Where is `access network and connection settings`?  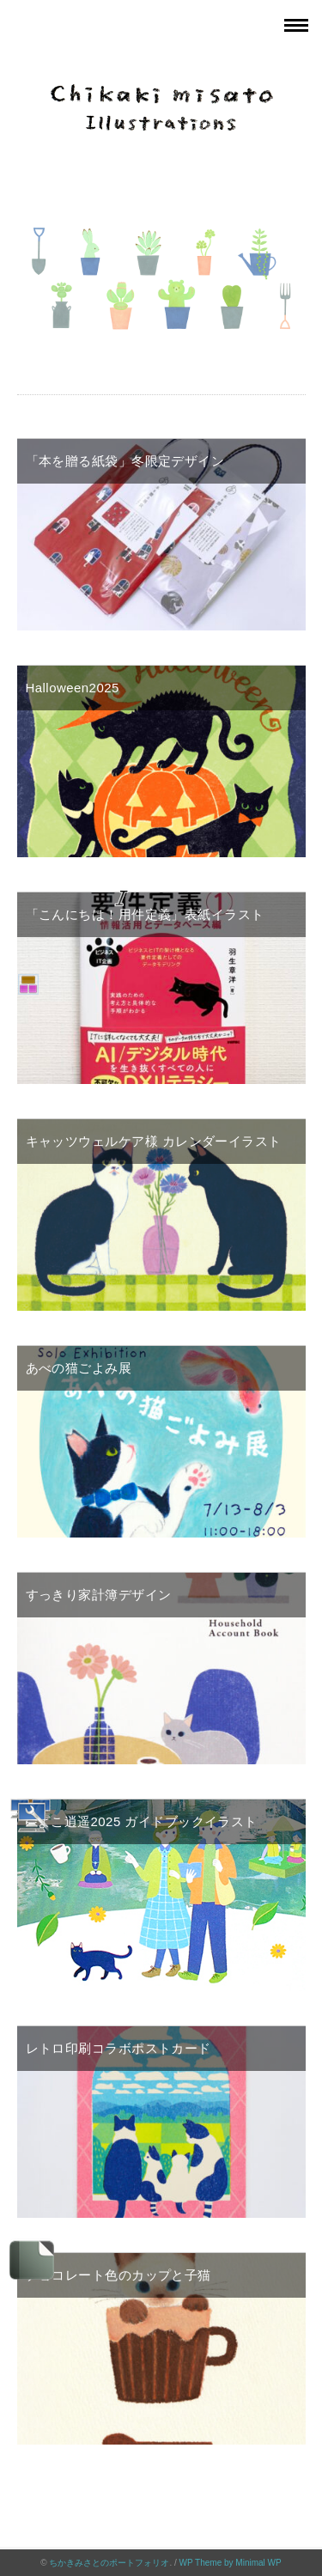 access network and connection settings is located at coordinates (30, 1815).